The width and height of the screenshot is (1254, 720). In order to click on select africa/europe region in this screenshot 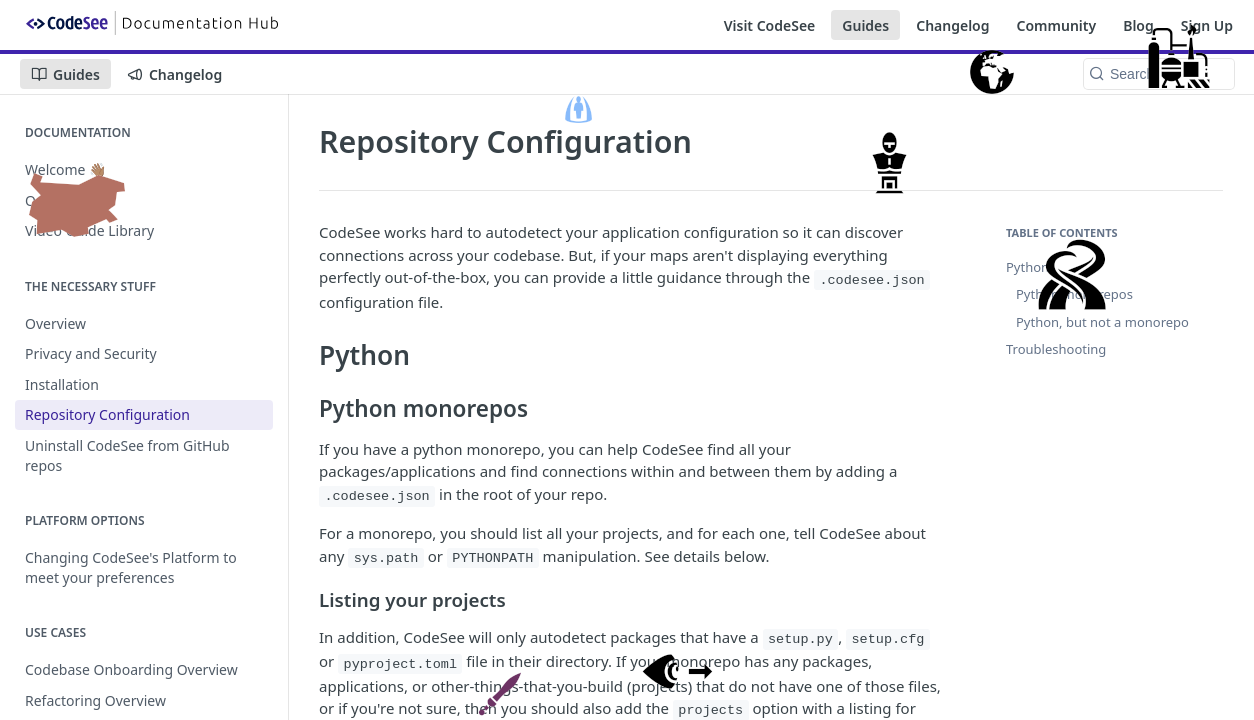, I will do `click(992, 72)`.